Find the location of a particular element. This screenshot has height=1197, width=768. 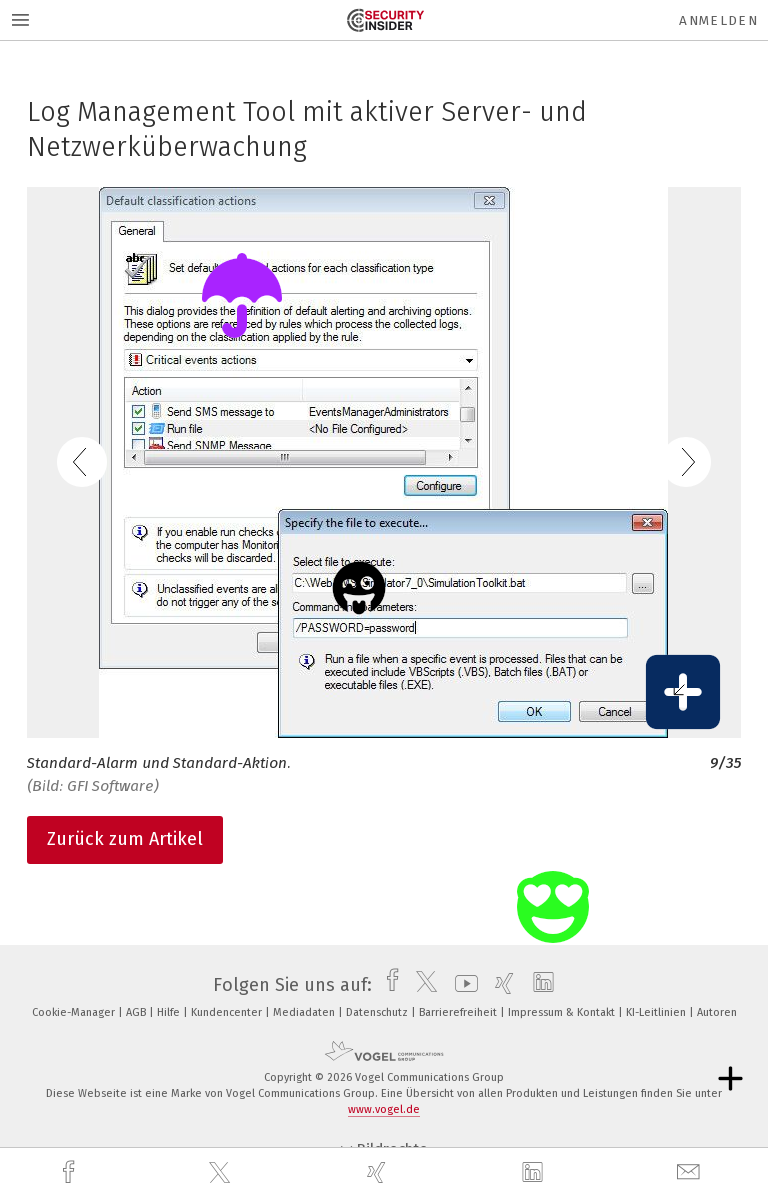

add a new item is located at coordinates (683, 692).